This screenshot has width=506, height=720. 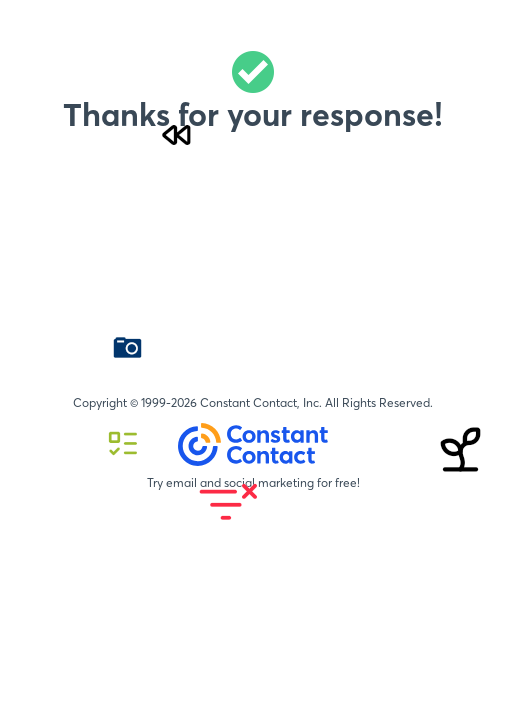 I want to click on indicates growth or progress, so click(x=460, y=449).